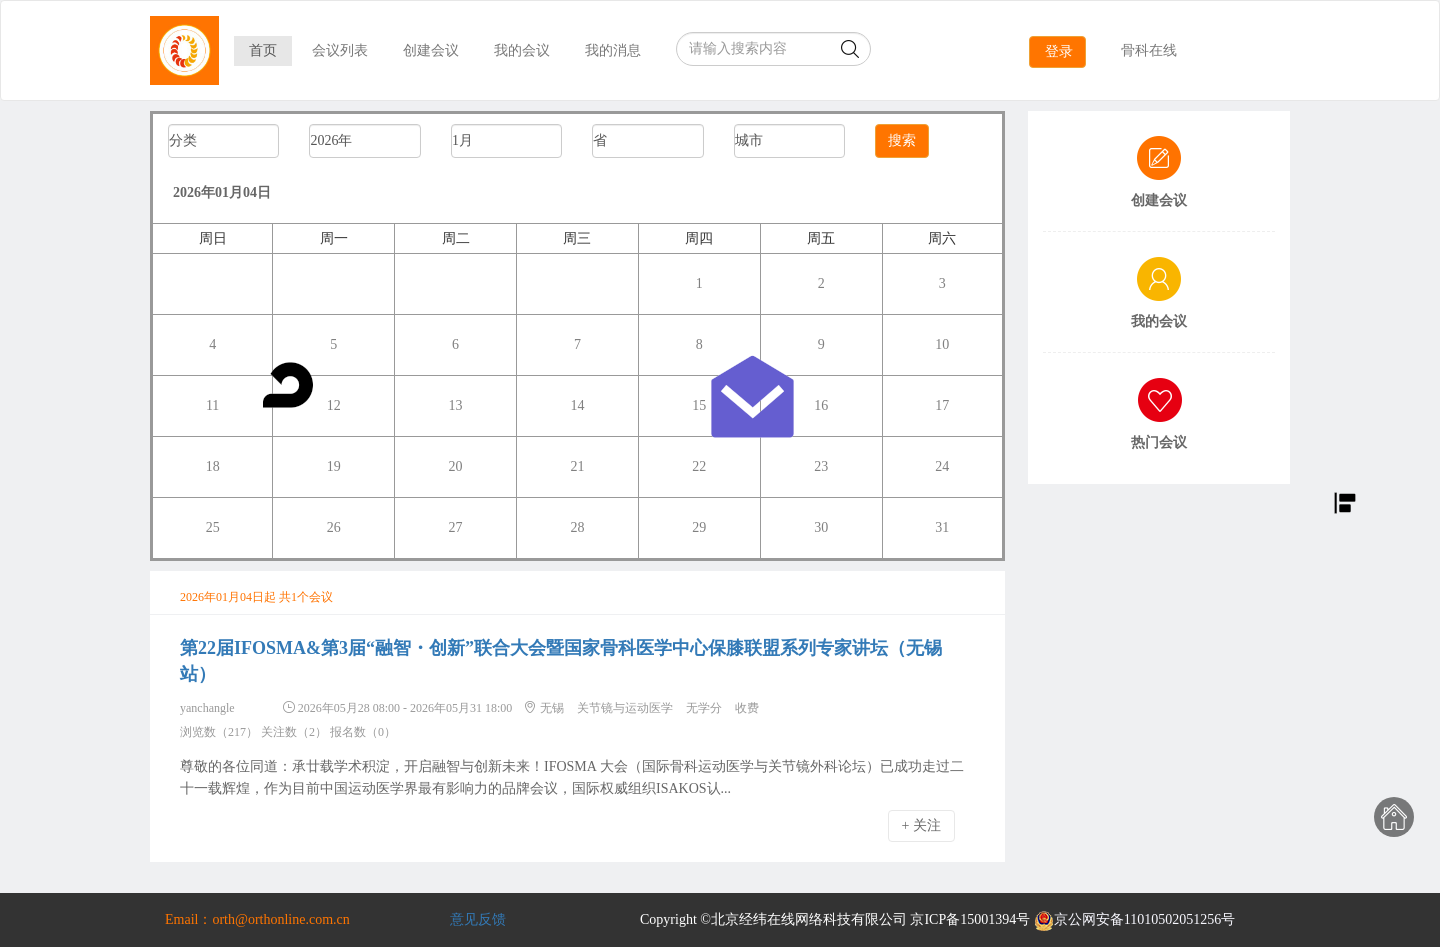  I want to click on align selected items to the left edge, so click(1345, 503).